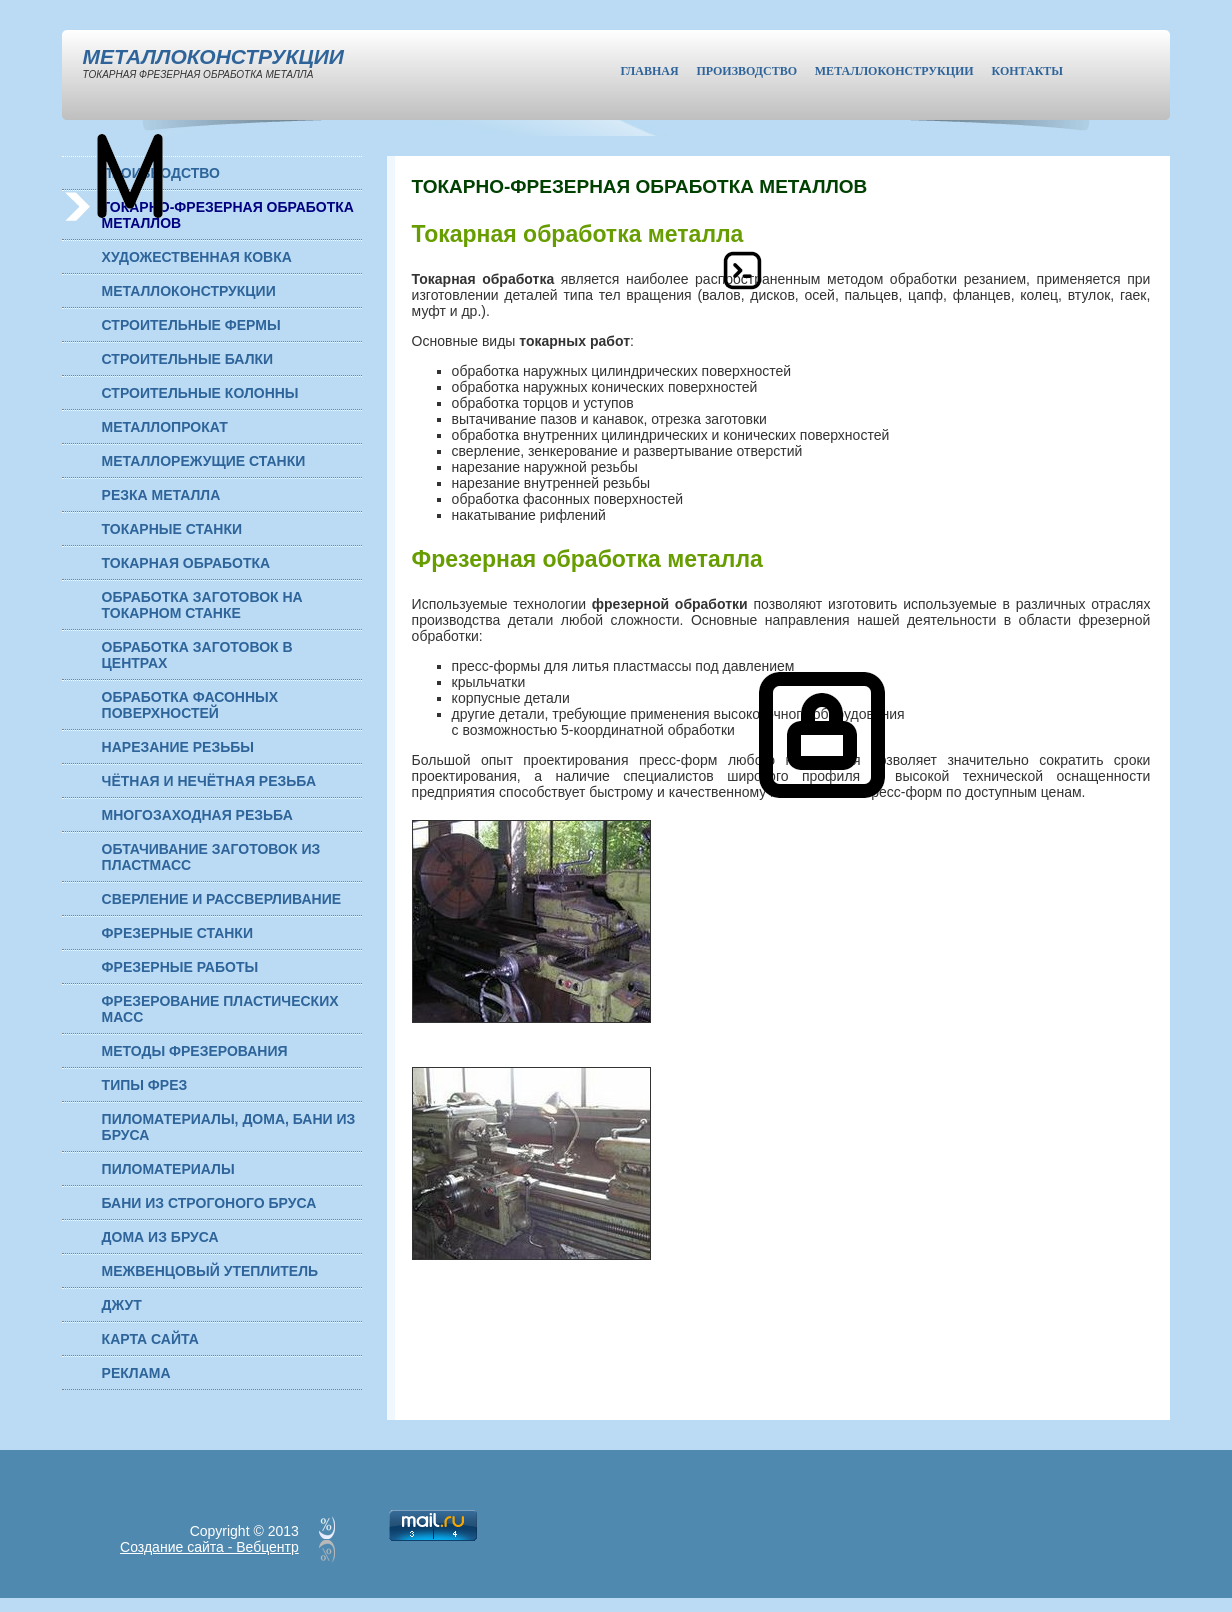  Describe the element at coordinates (742, 270) in the screenshot. I see `tabler icons brand logo` at that location.